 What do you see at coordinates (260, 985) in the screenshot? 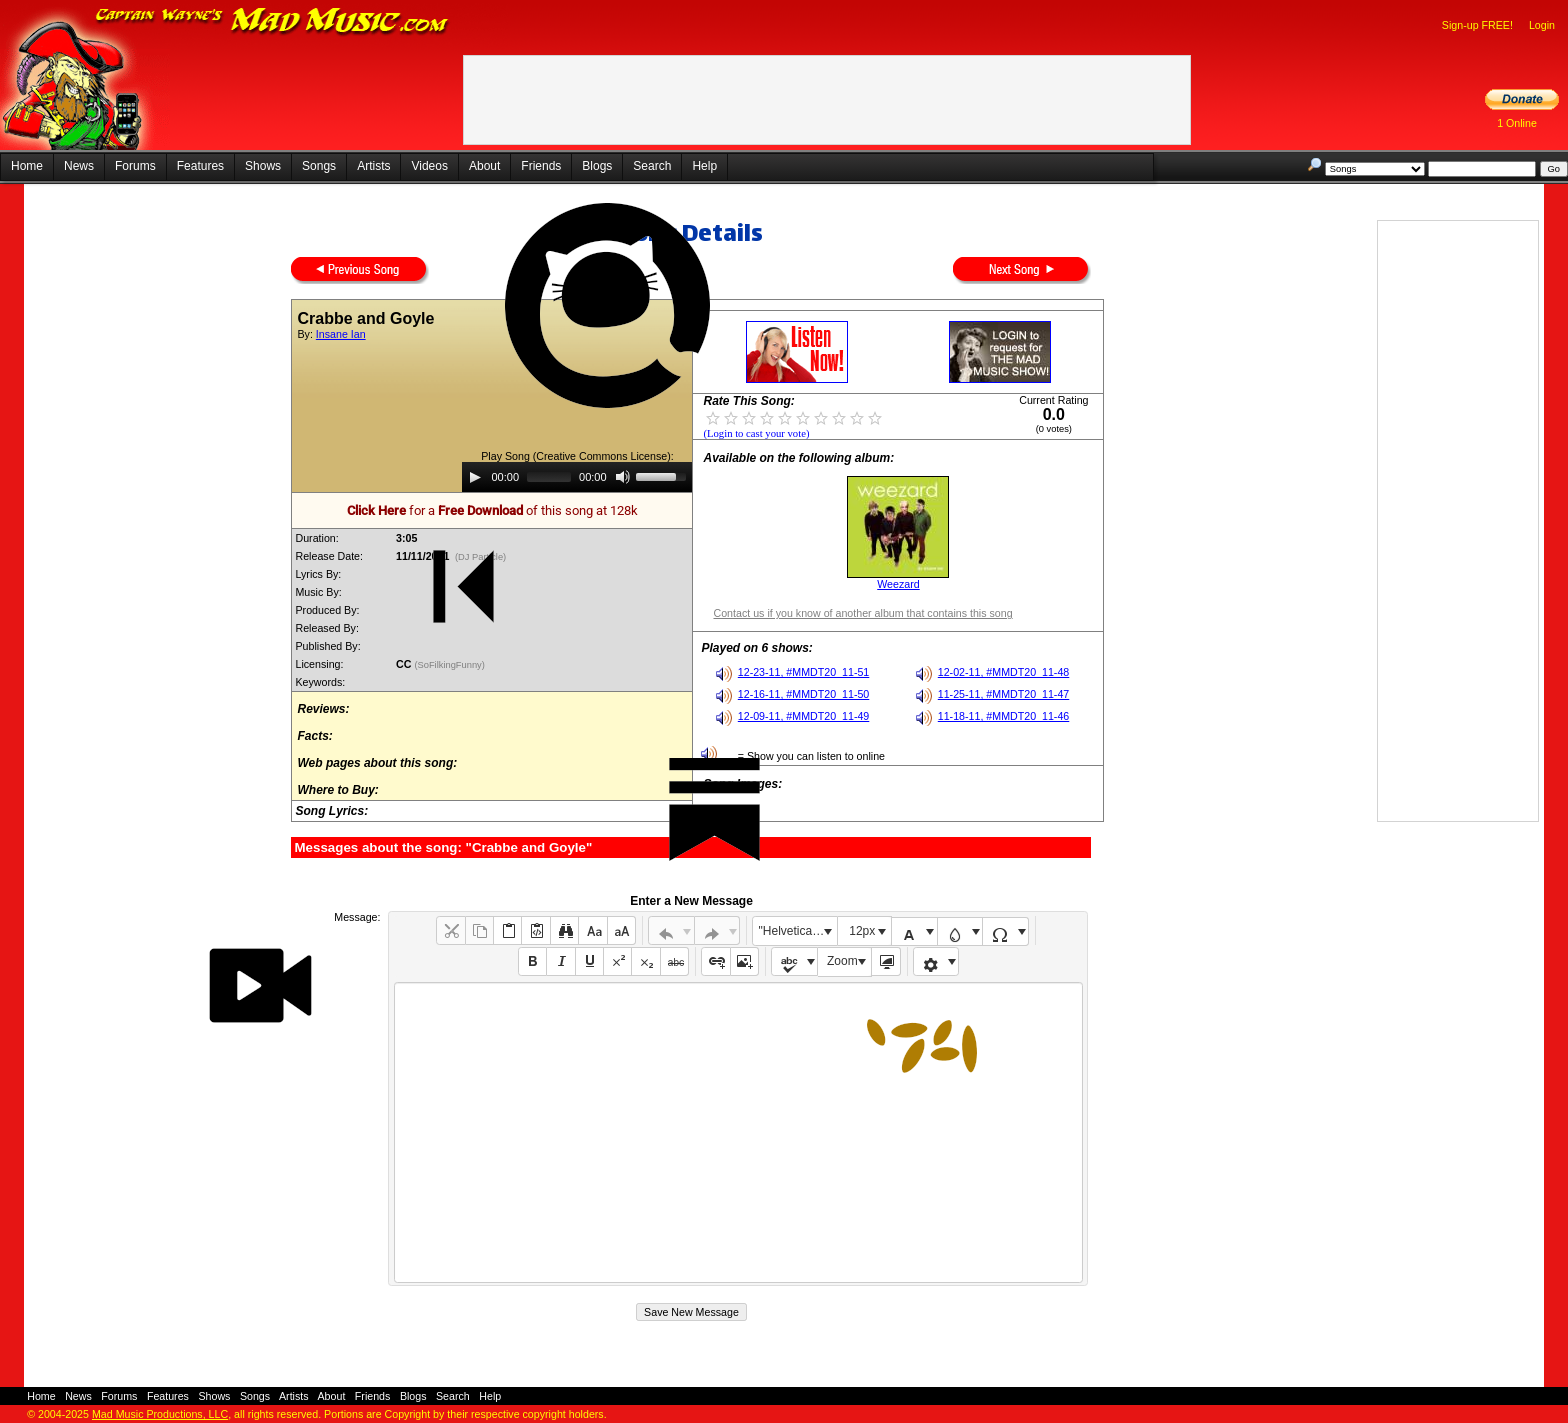
I see `start a live video broadcast` at bounding box center [260, 985].